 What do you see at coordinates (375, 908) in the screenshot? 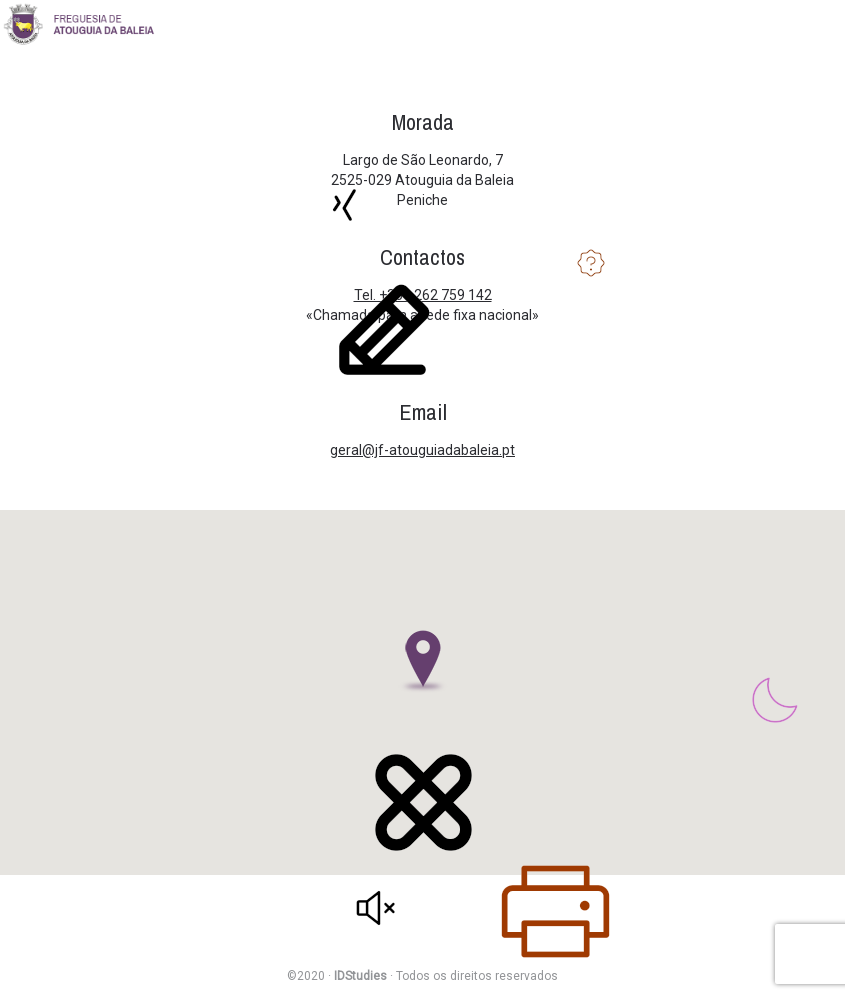
I see `mute audio or sound` at bounding box center [375, 908].